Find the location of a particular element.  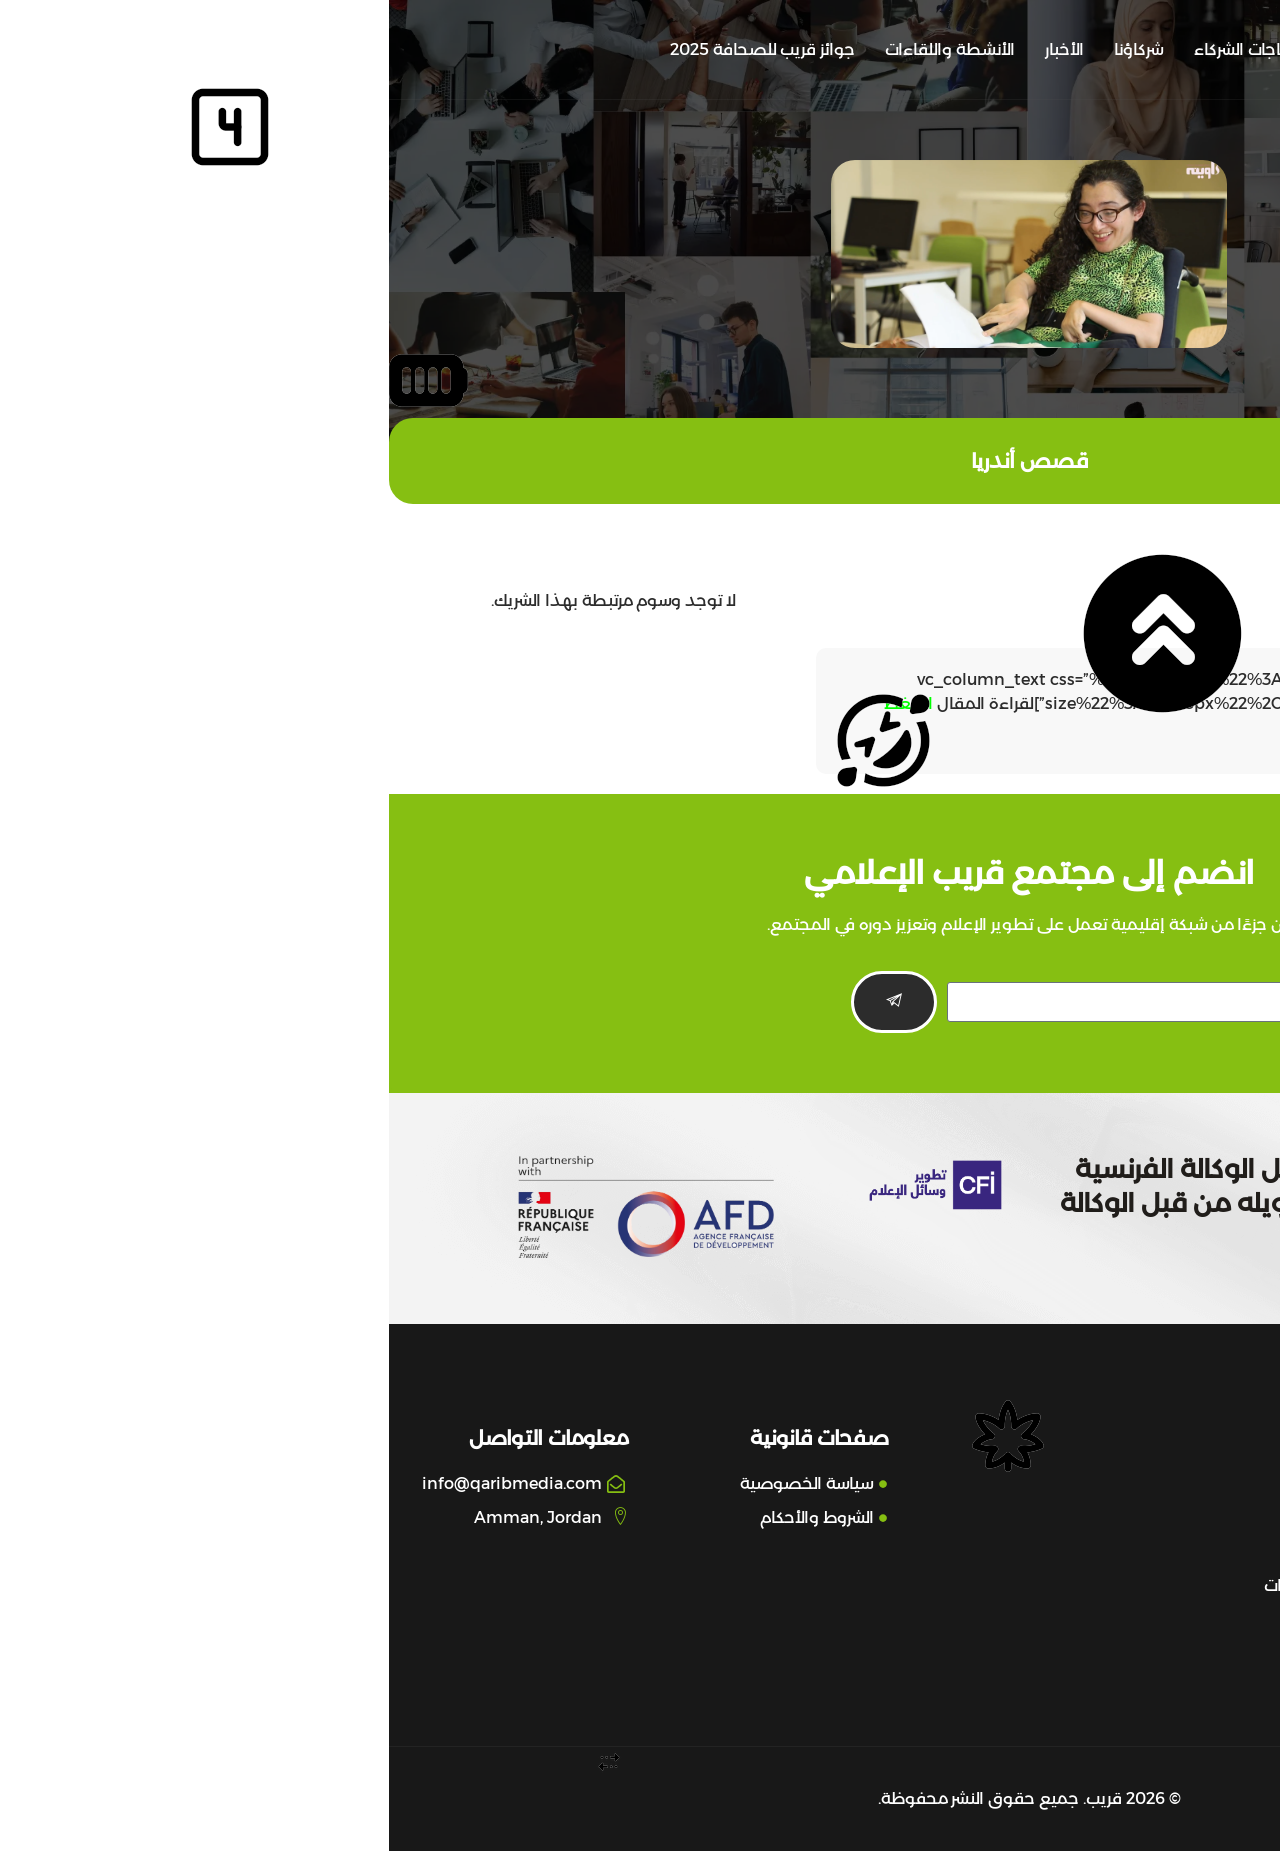

select option 4 from a numbered list is located at coordinates (230, 127).